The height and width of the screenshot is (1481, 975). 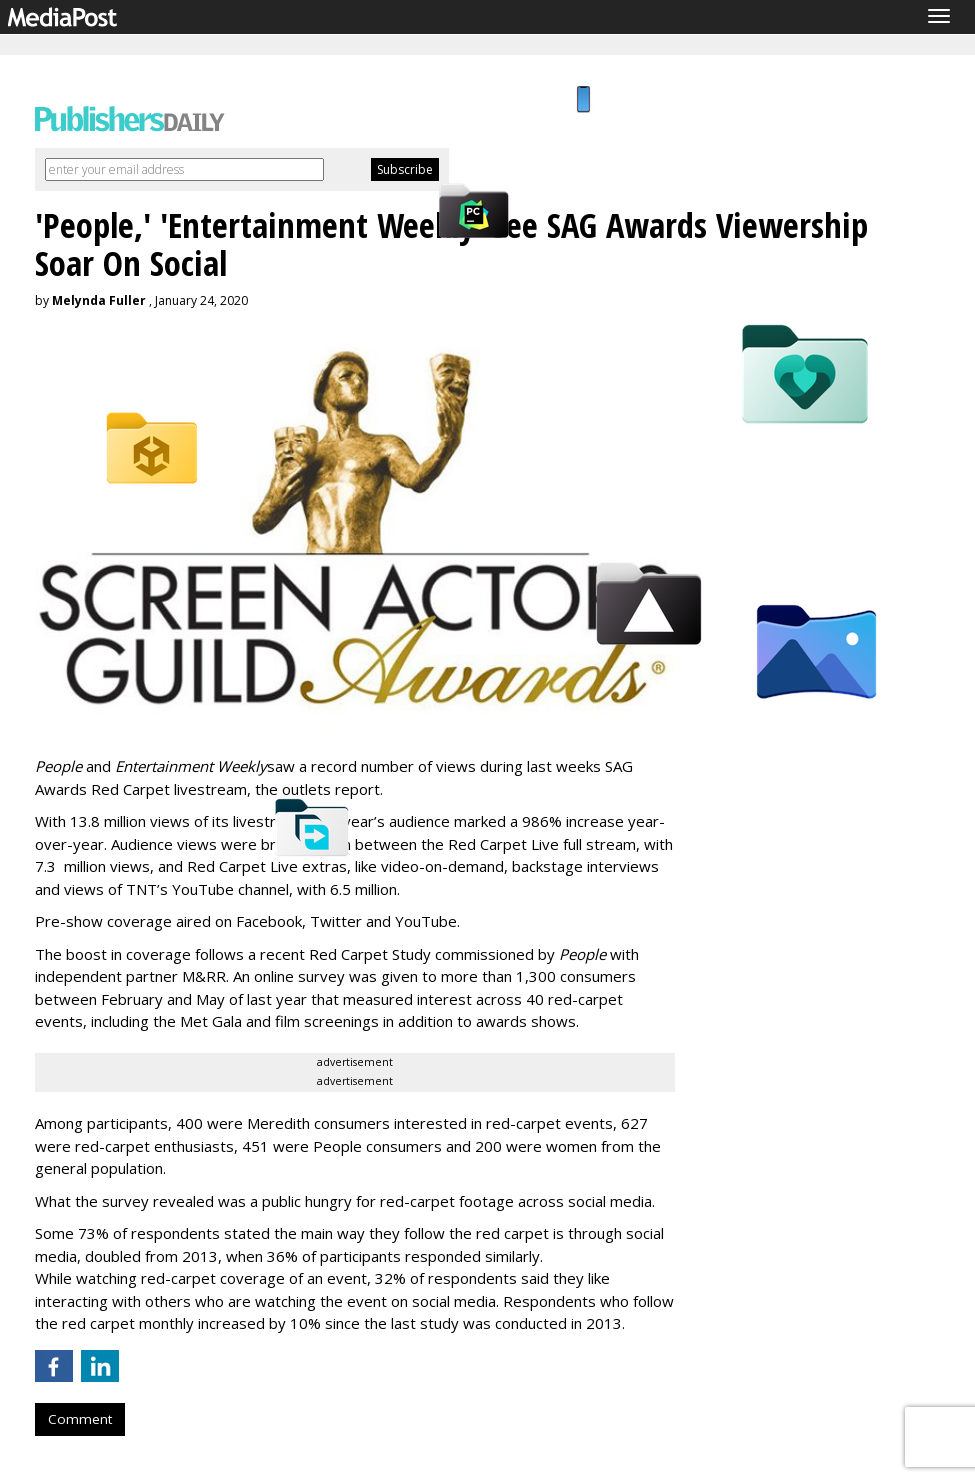 What do you see at coordinates (648, 606) in the screenshot?
I see `open vercel project files` at bounding box center [648, 606].